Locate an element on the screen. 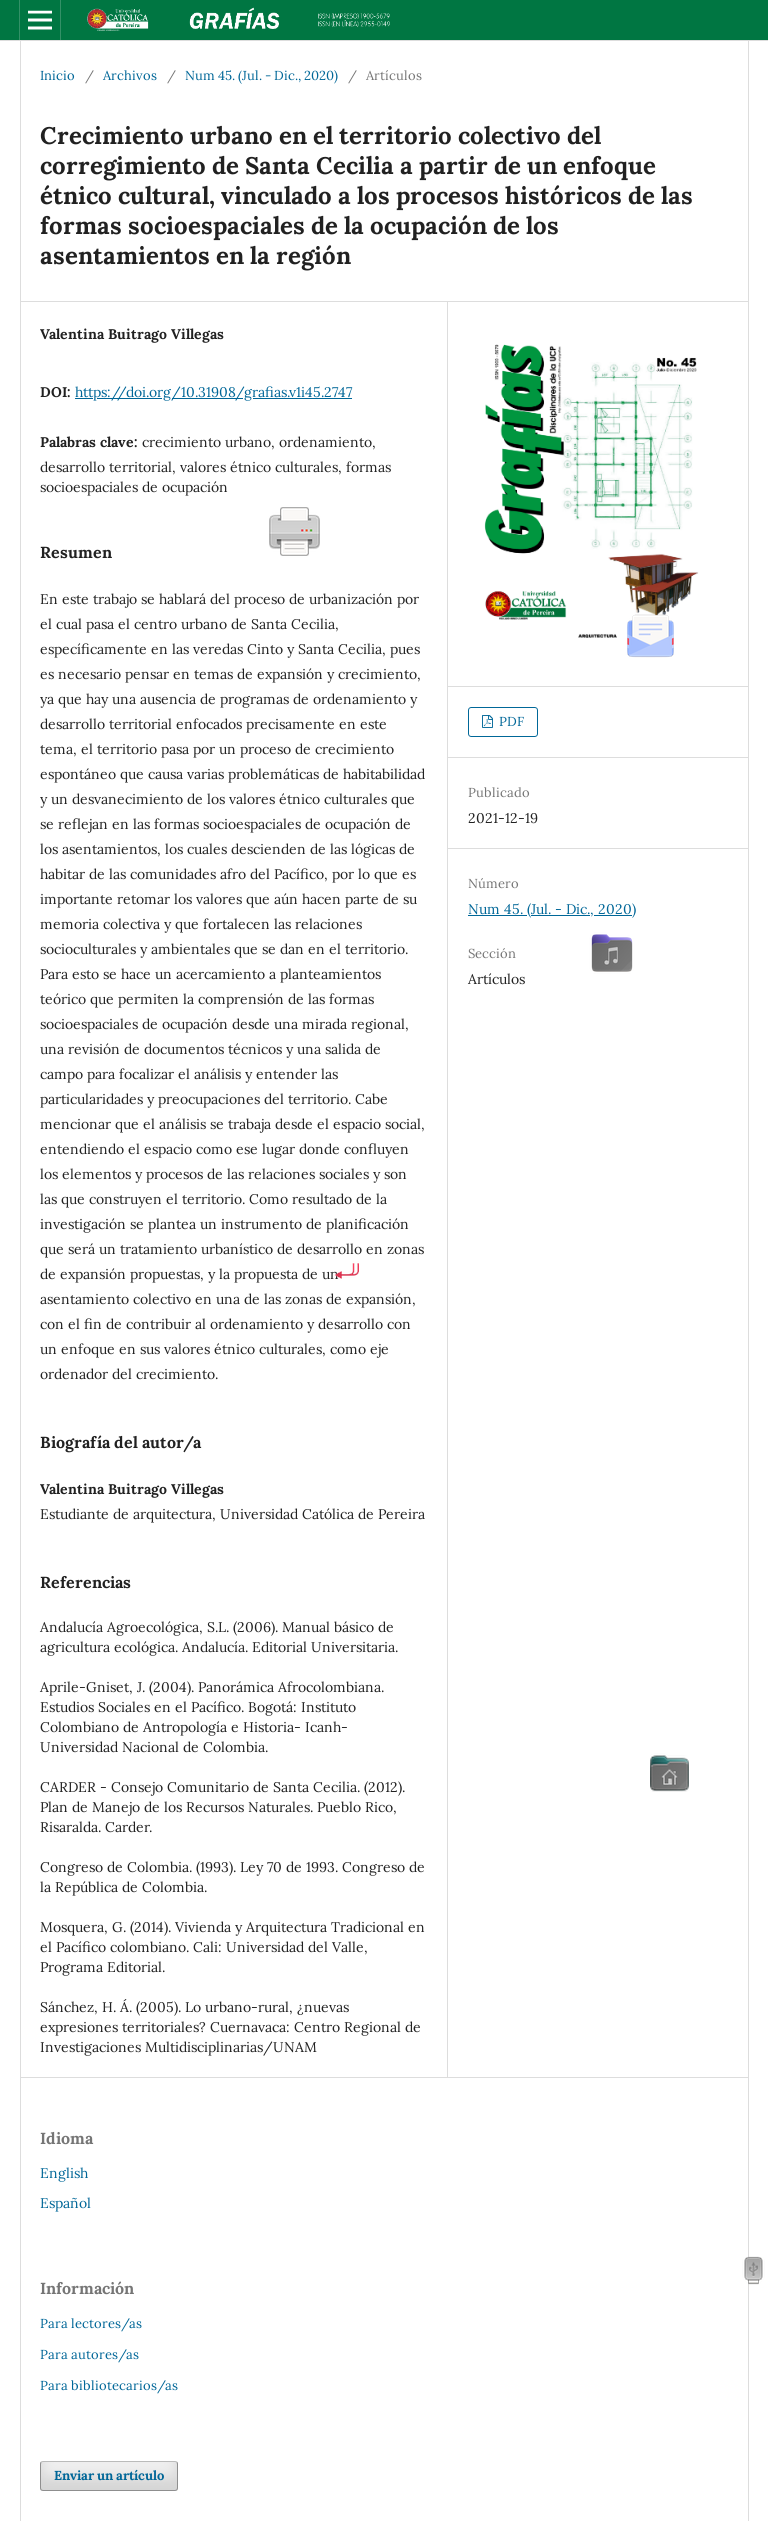 This screenshot has height=2521, width=768. print the current document is located at coordinates (294, 531).